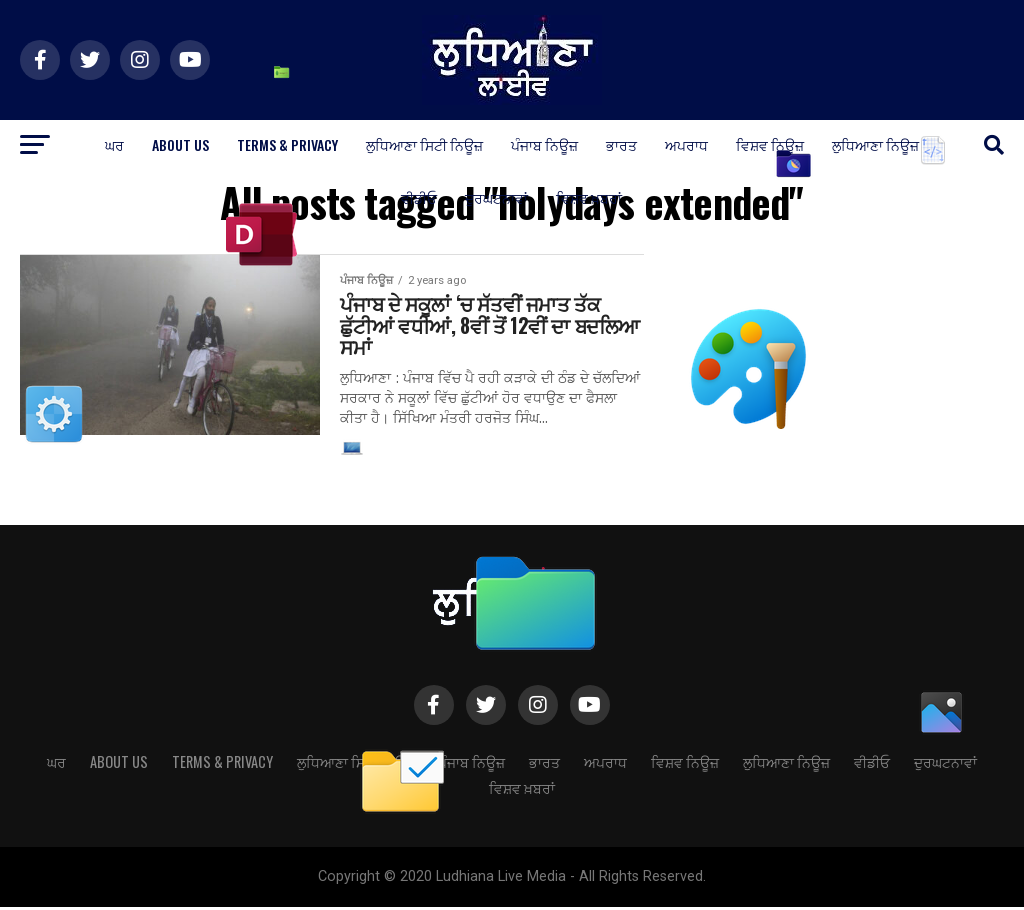 The height and width of the screenshot is (910, 1024). I want to click on open folder containing MongoDB database files, so click(281, 72).